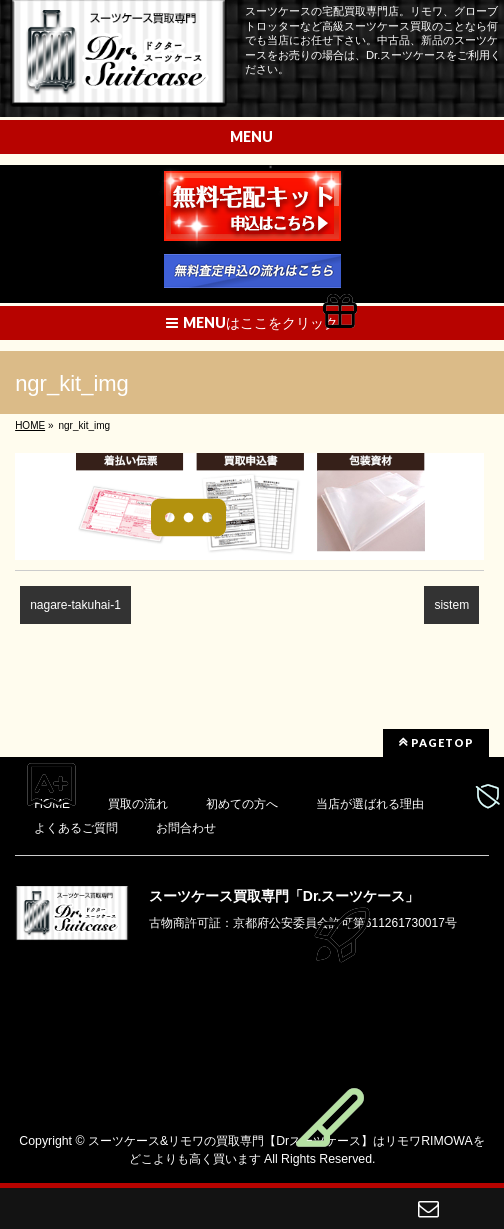 Image resolution: width=504 pixels, height=1229 pixels. What do you see at coordinates (342, 935) in the screenshot?
I see `launch or deploy a project` at bounding box center [342, 935].